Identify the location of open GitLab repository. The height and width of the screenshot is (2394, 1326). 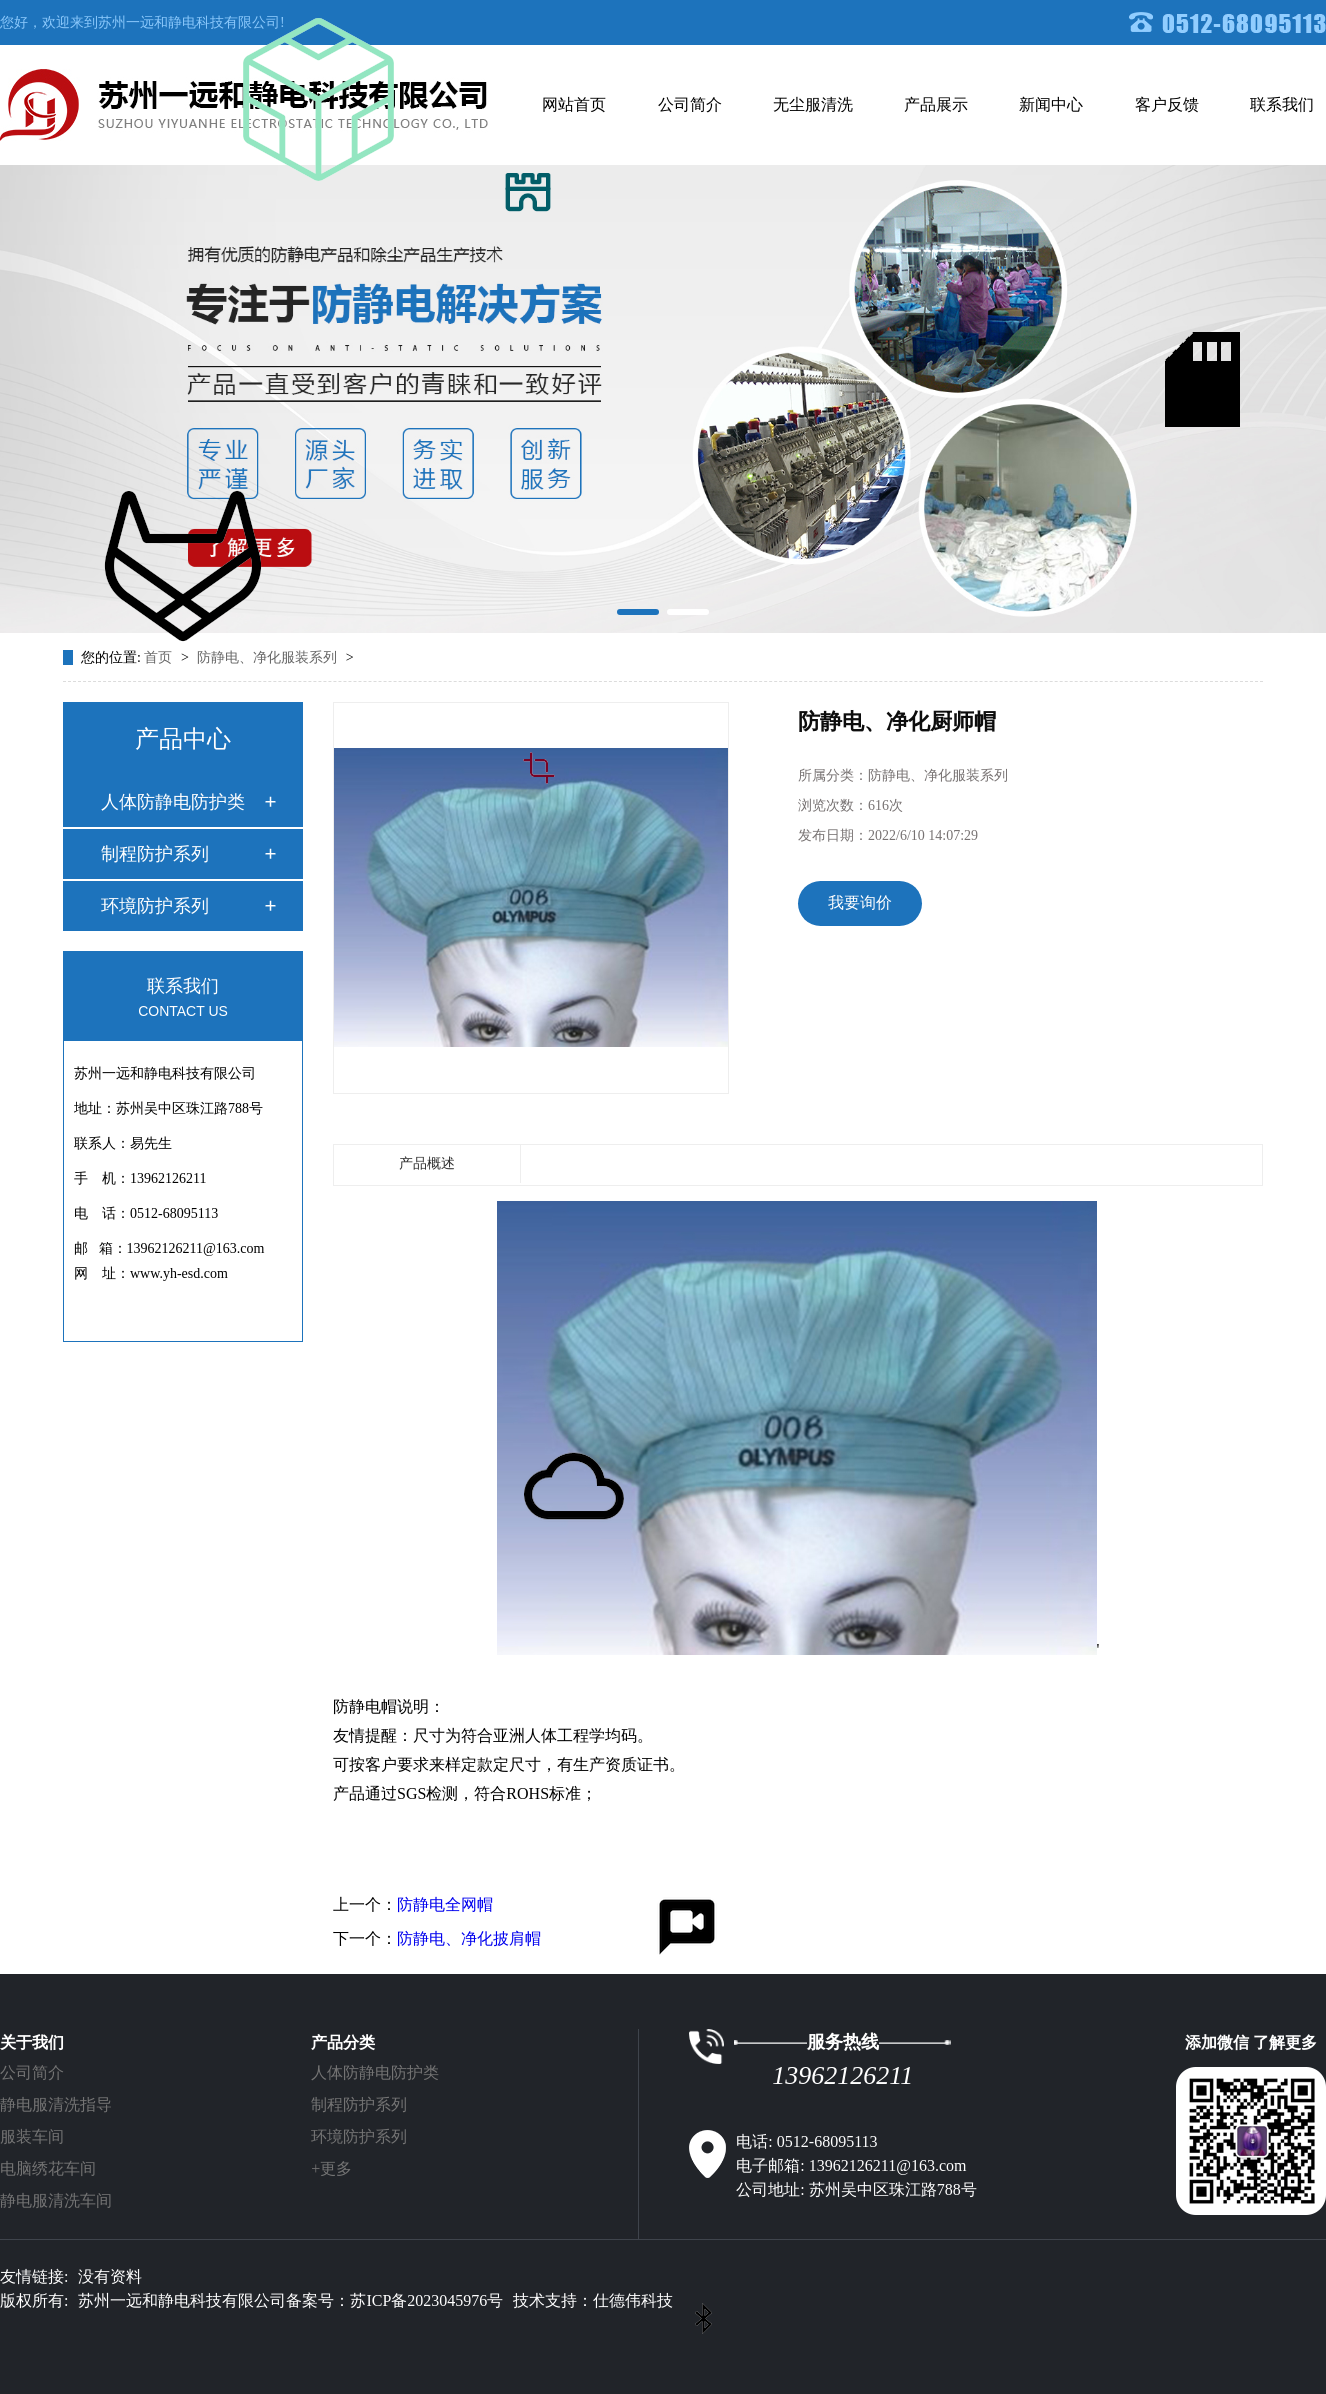
(183, 563).